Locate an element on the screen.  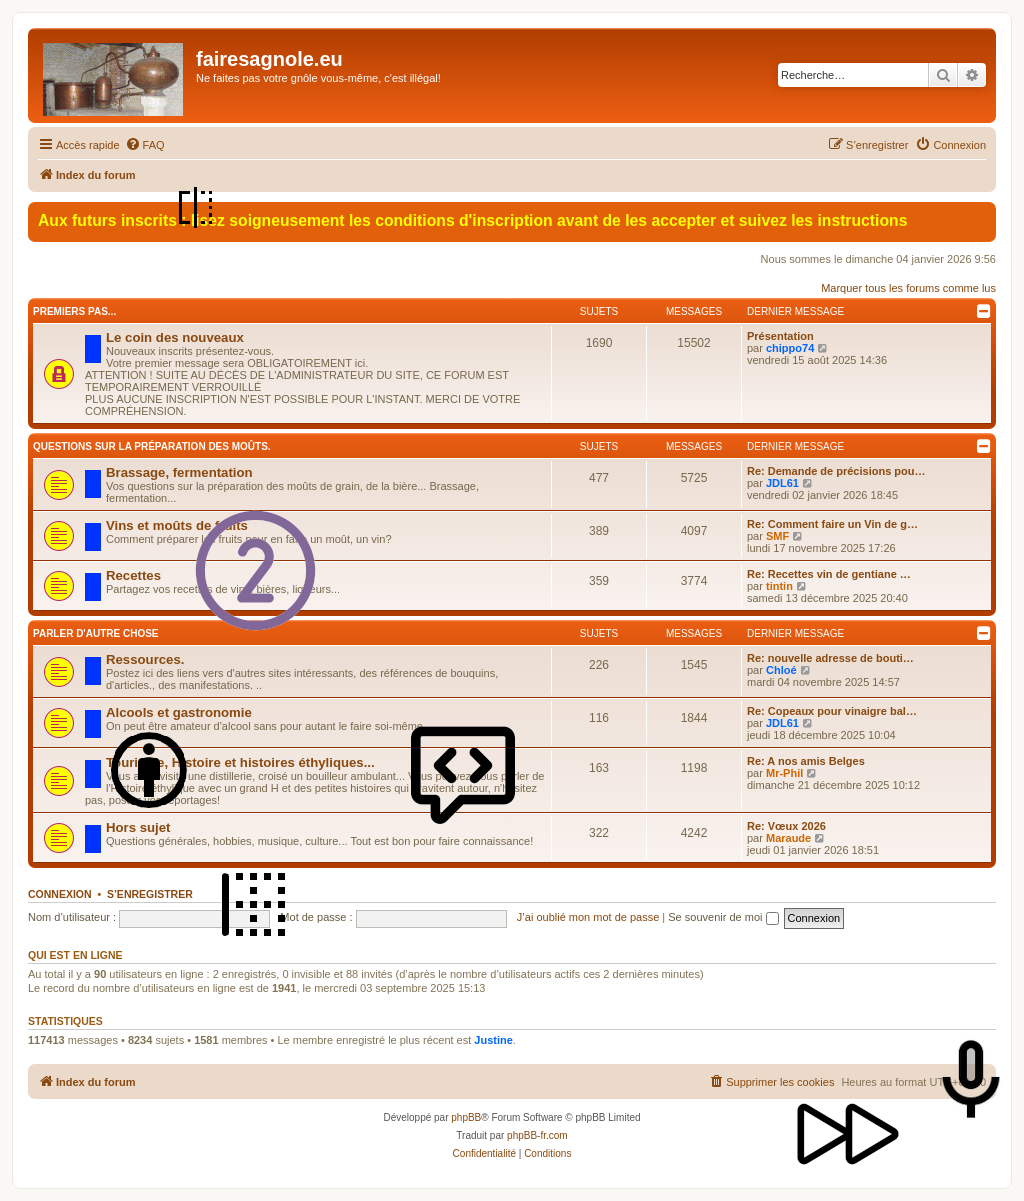
apply border to left edge of cell or element is located at coordinates (253, 904).